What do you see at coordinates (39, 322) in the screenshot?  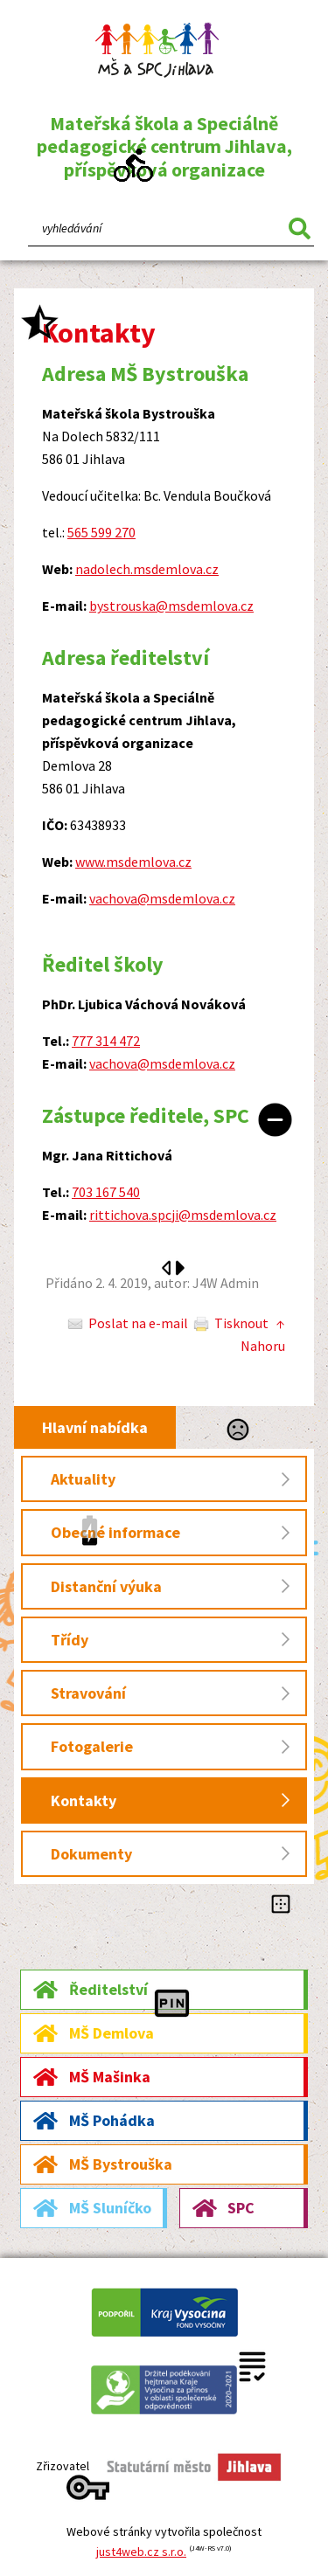 I see `indicates a partial or half-star rating` at bounding box center [39, 322].